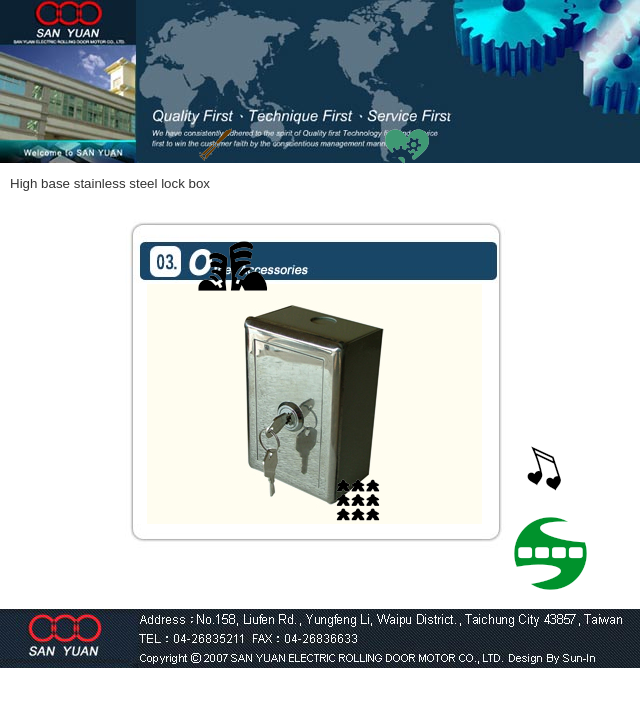 This screenshot has height=720, width=640. Describe the element at coordinates (215, 144) in the screenshot. I see `select butterfly knife weapon or tool` at that location.